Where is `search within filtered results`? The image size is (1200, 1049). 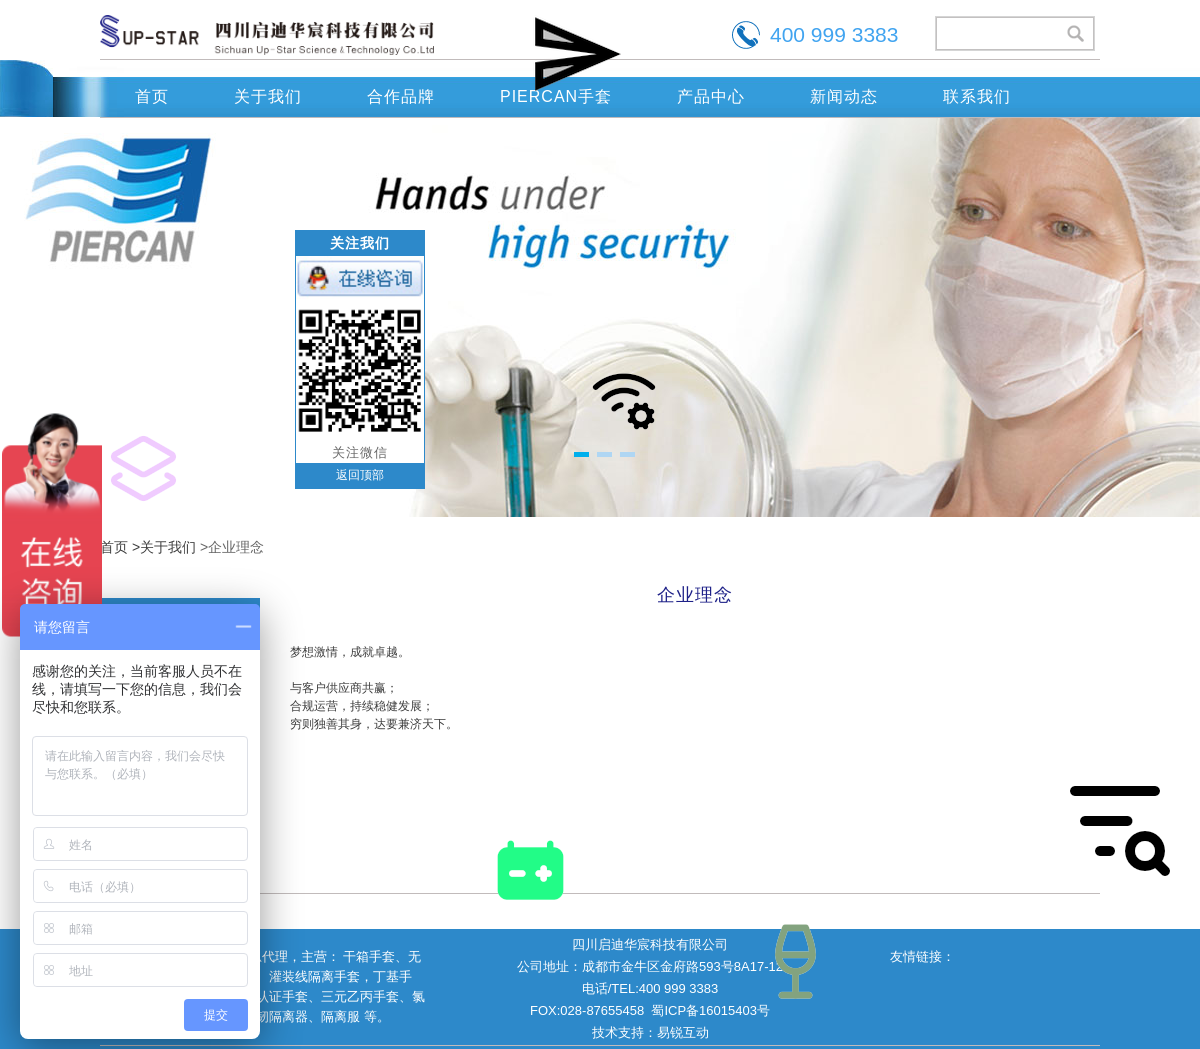
search within filtered results is located at coordinates (1115, 821).